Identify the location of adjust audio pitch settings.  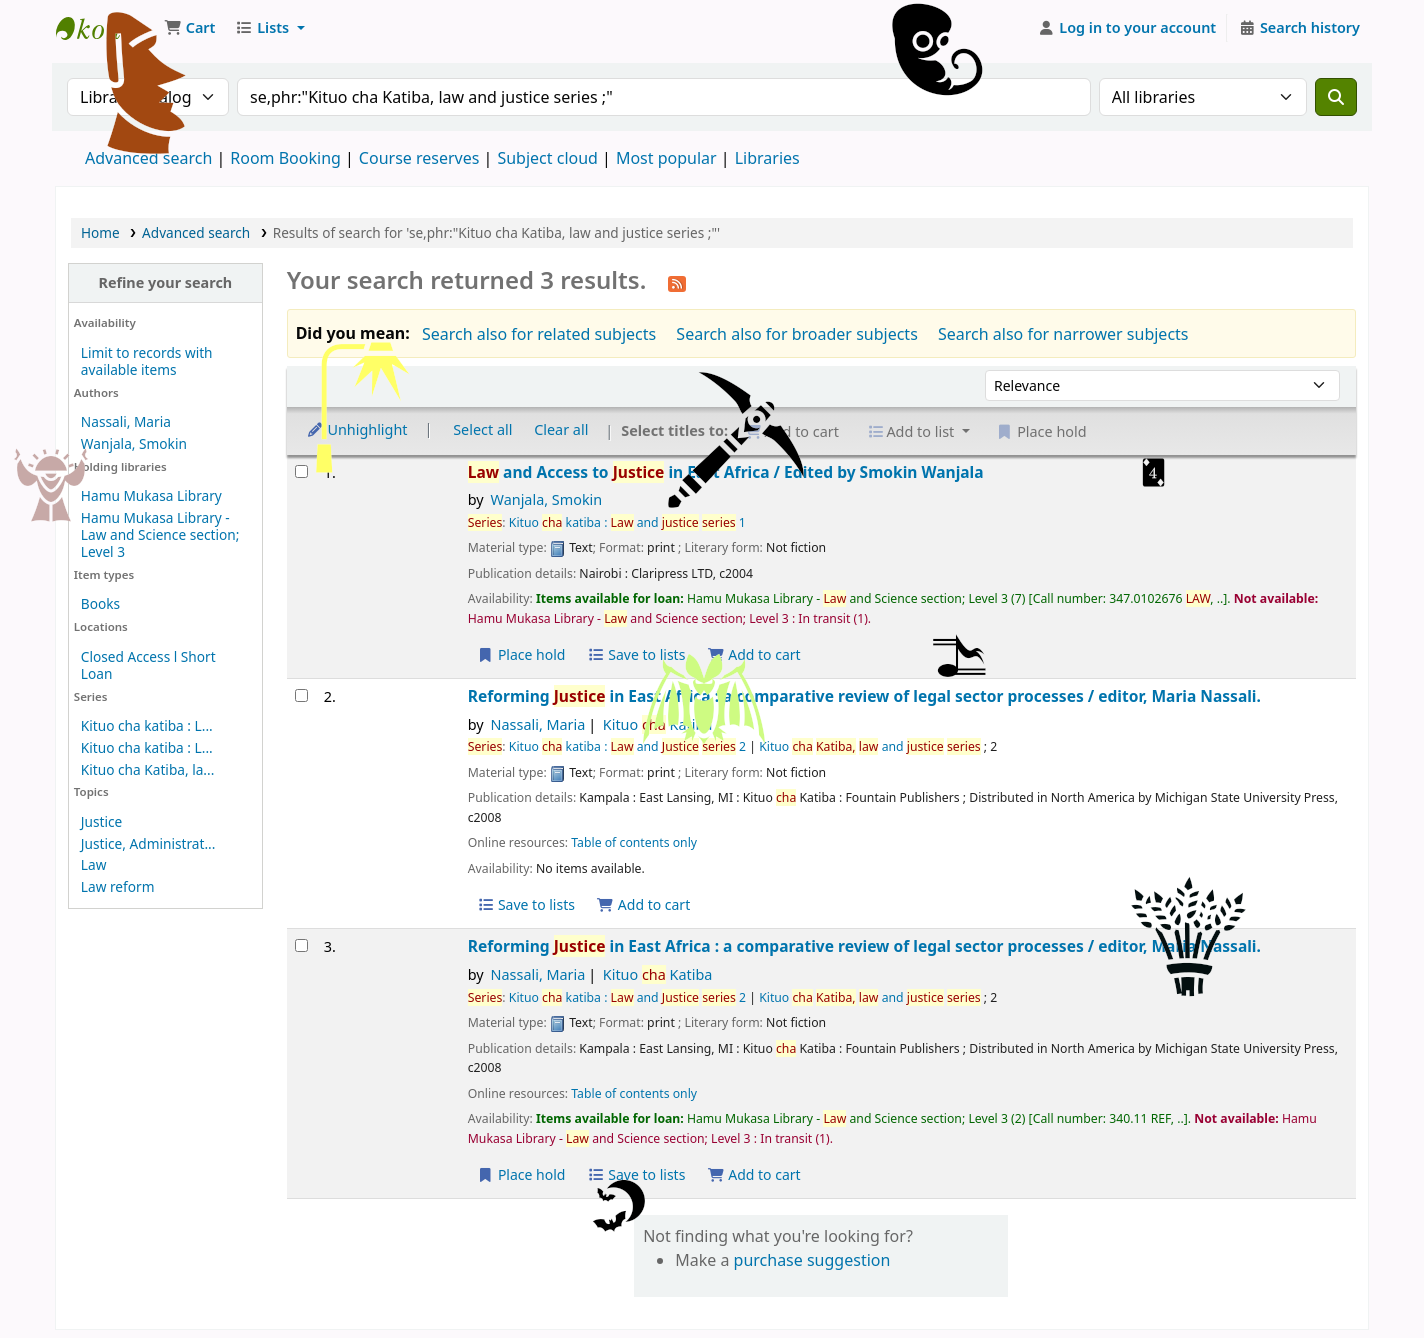
(959, 657).